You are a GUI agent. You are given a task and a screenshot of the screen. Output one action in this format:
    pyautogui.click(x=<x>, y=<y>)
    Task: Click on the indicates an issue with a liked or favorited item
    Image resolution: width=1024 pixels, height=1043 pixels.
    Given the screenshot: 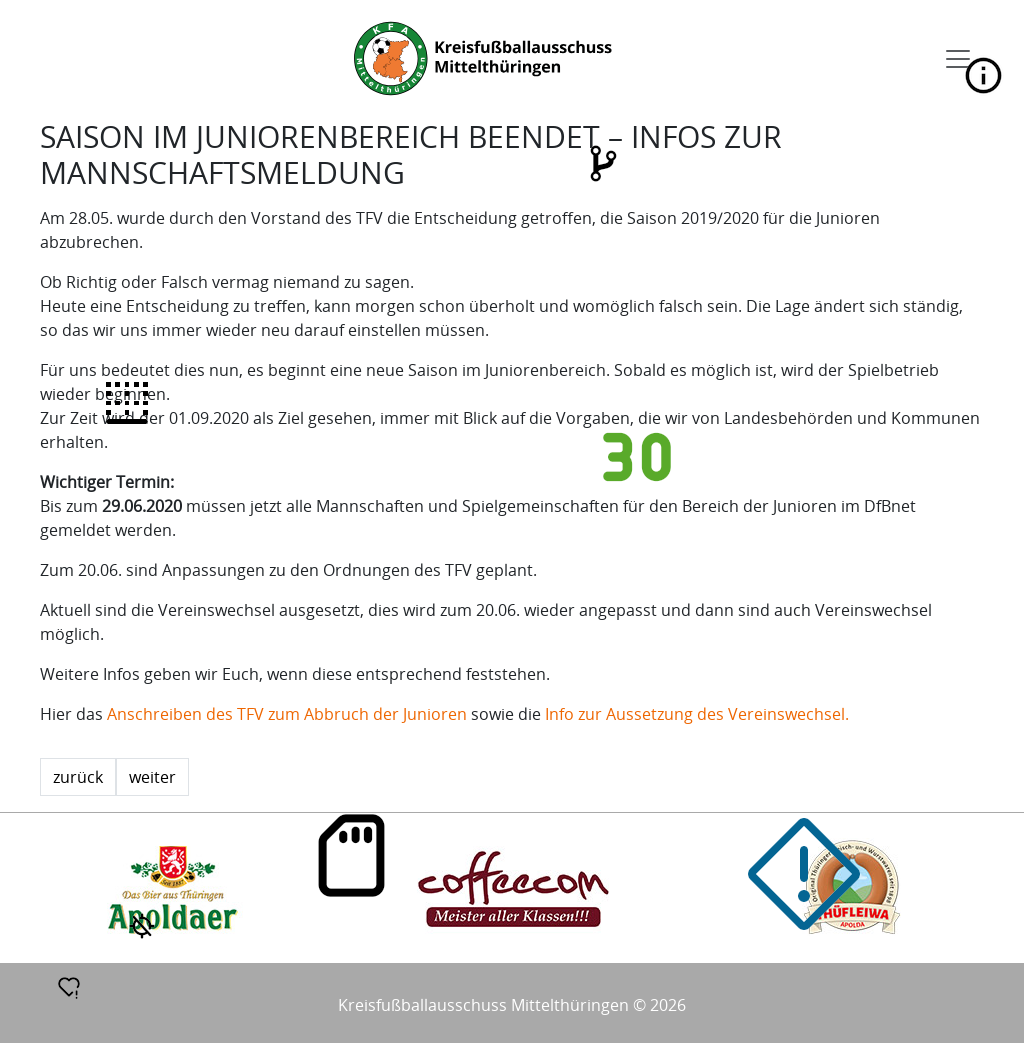 What is the action you would take?
    pyautogui.click(x=69, y=987)
    